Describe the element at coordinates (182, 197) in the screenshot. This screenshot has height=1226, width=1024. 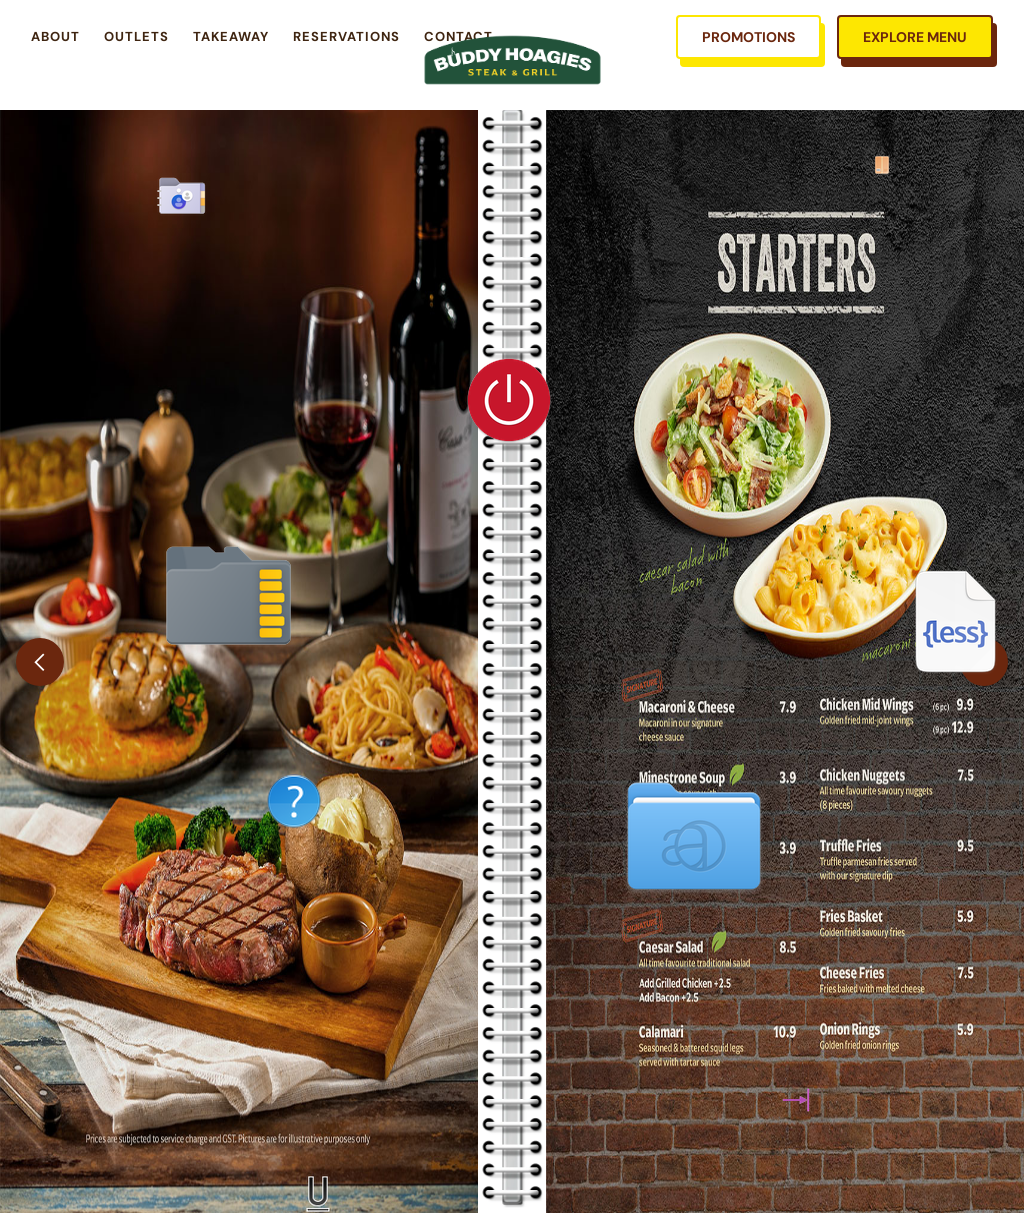
I see `open microsoft contacts folder` at that location.